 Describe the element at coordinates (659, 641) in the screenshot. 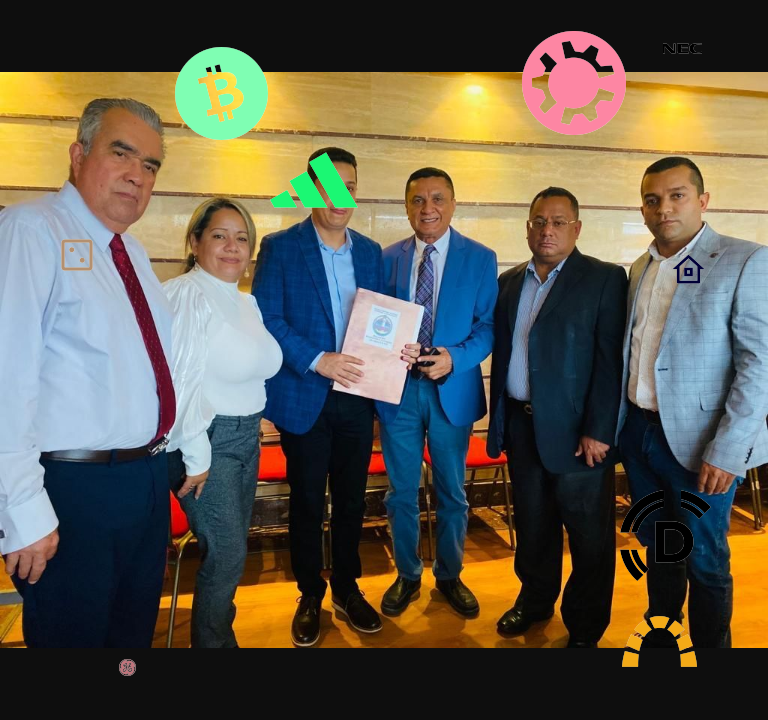

I see `open redmine project management` at that location.